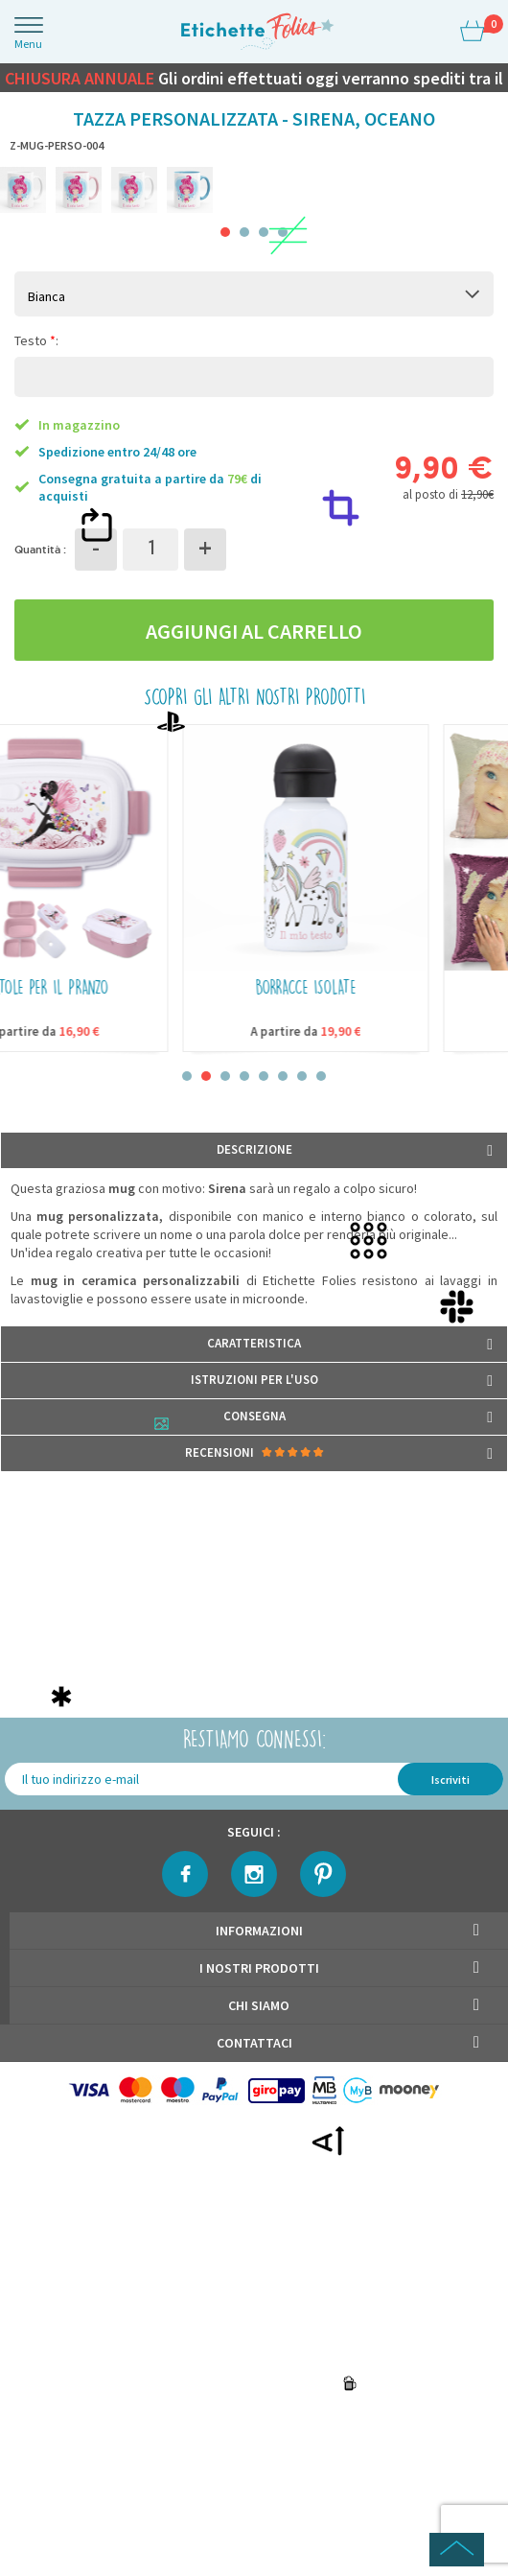 Image resolution: width=508 pixels, height=2576 pixels. I want to click on open the app drawer or menu, so click(368, 1240).